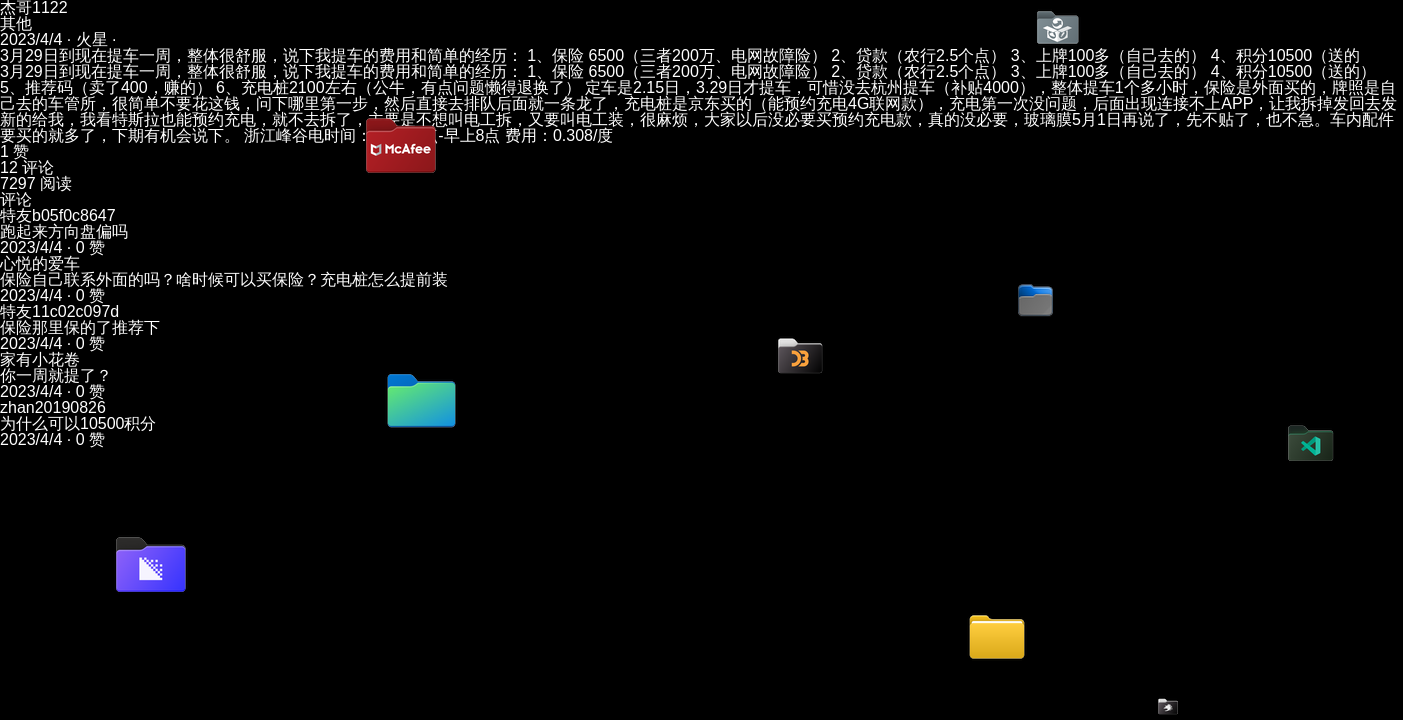  I want to click on folder containing McAfee antivirus files, so click(400, 147).